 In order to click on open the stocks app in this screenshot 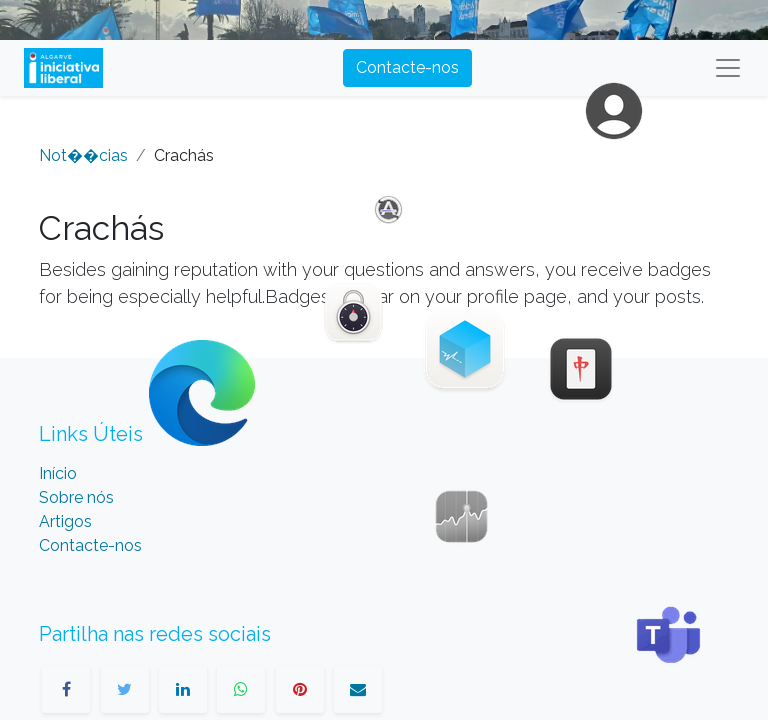, I will do `click(461, 516)`.